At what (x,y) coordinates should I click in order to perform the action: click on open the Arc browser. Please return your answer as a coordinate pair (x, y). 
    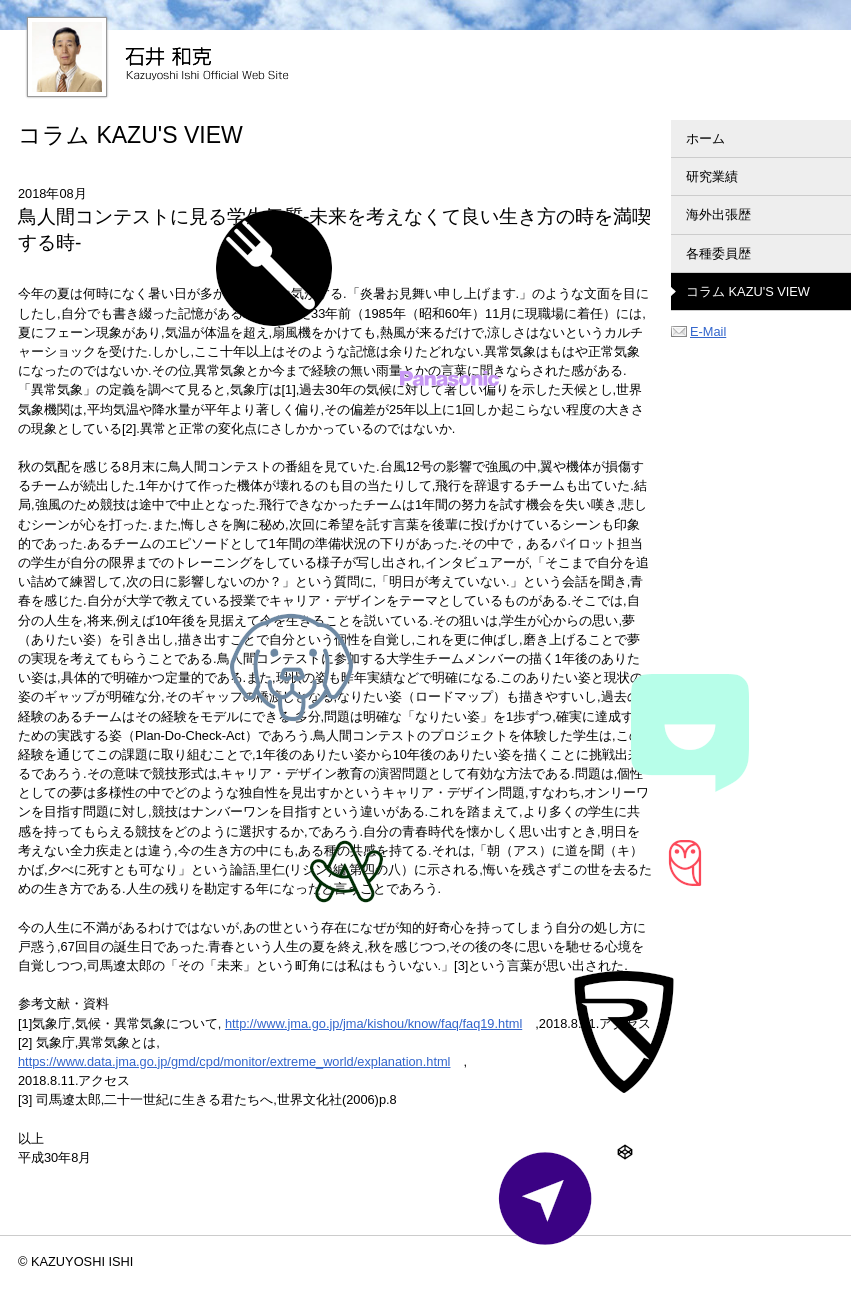
    Looking at the image, I should click on (346, 871).